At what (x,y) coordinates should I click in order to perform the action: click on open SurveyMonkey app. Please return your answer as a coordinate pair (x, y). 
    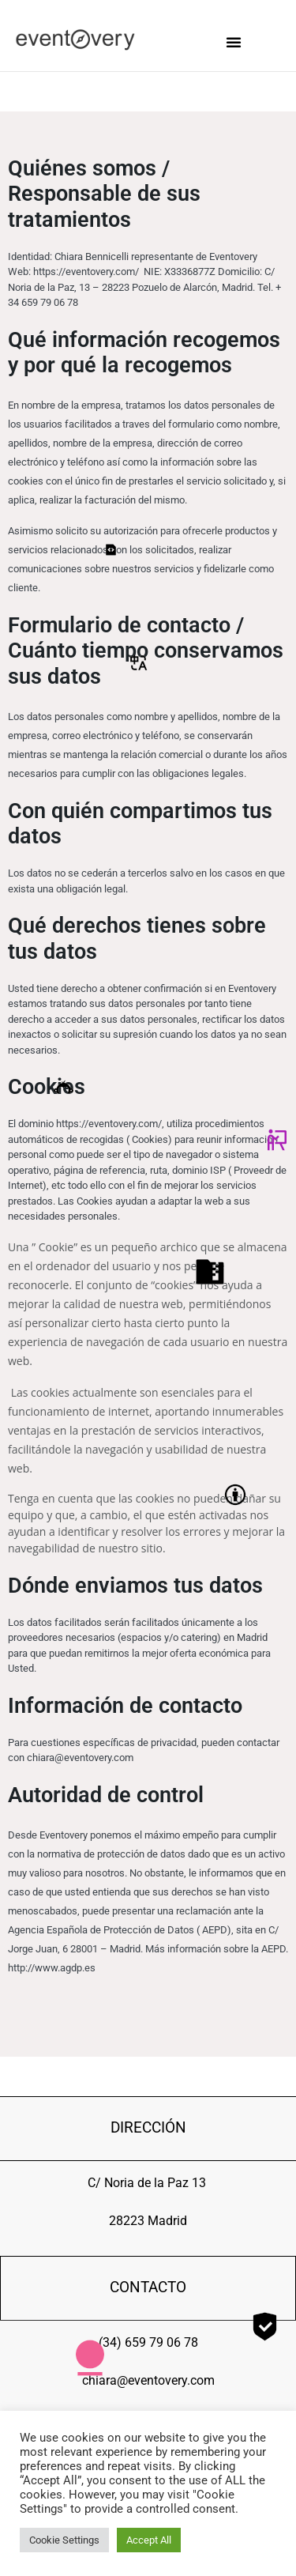
    Looking at the image, I should click on (63, 1087).